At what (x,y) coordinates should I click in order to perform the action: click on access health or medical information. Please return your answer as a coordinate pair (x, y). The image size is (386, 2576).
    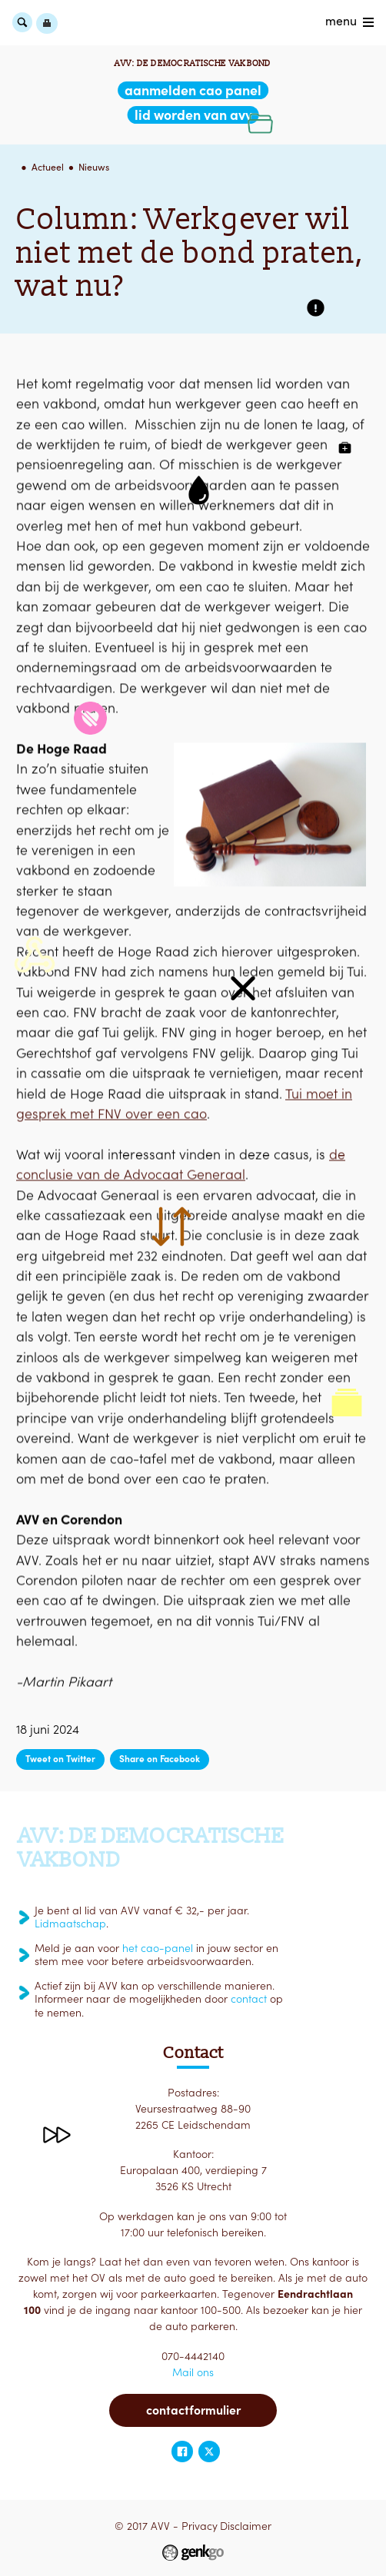
    Looking at the image, I should click on (344, 447).